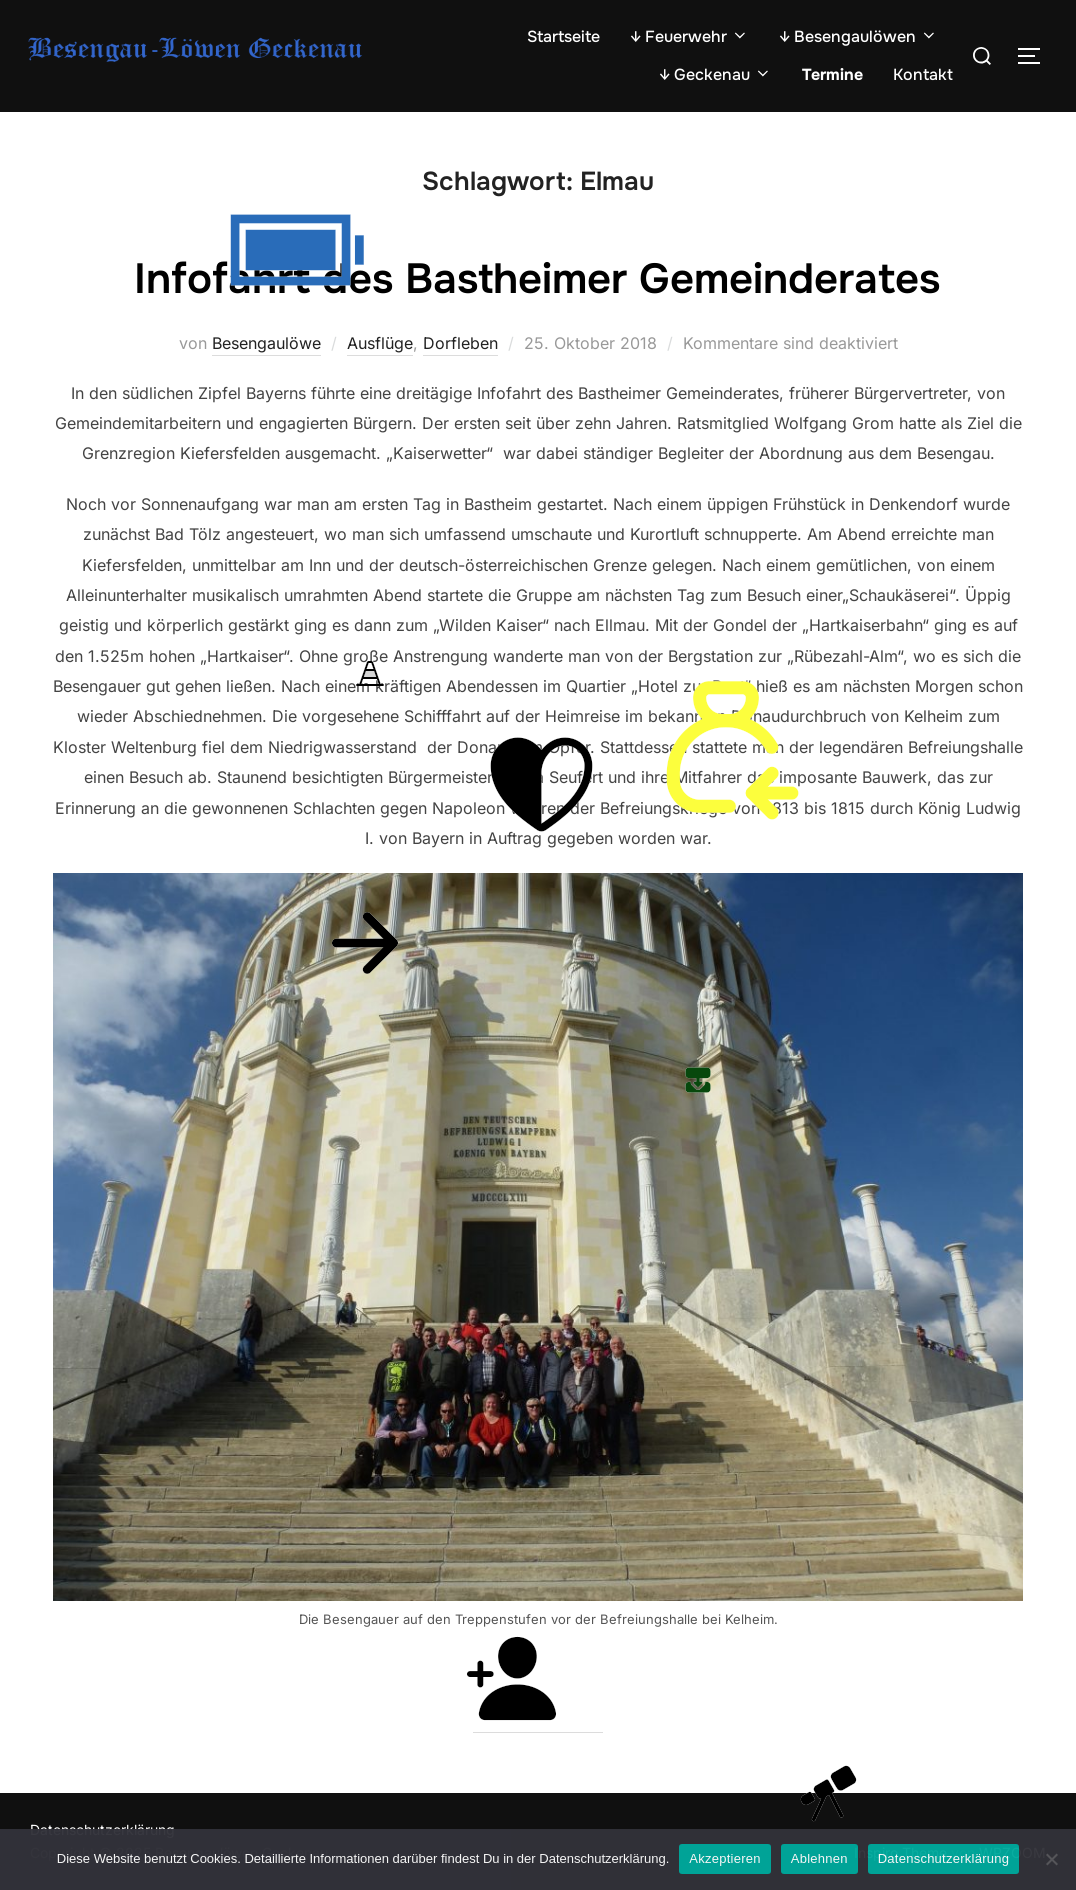 This screenshot has width=1076, height=1890. Describe the element at coordinates (511, 1678) in the screenshot. I see `add a new contact or friend` at that location.